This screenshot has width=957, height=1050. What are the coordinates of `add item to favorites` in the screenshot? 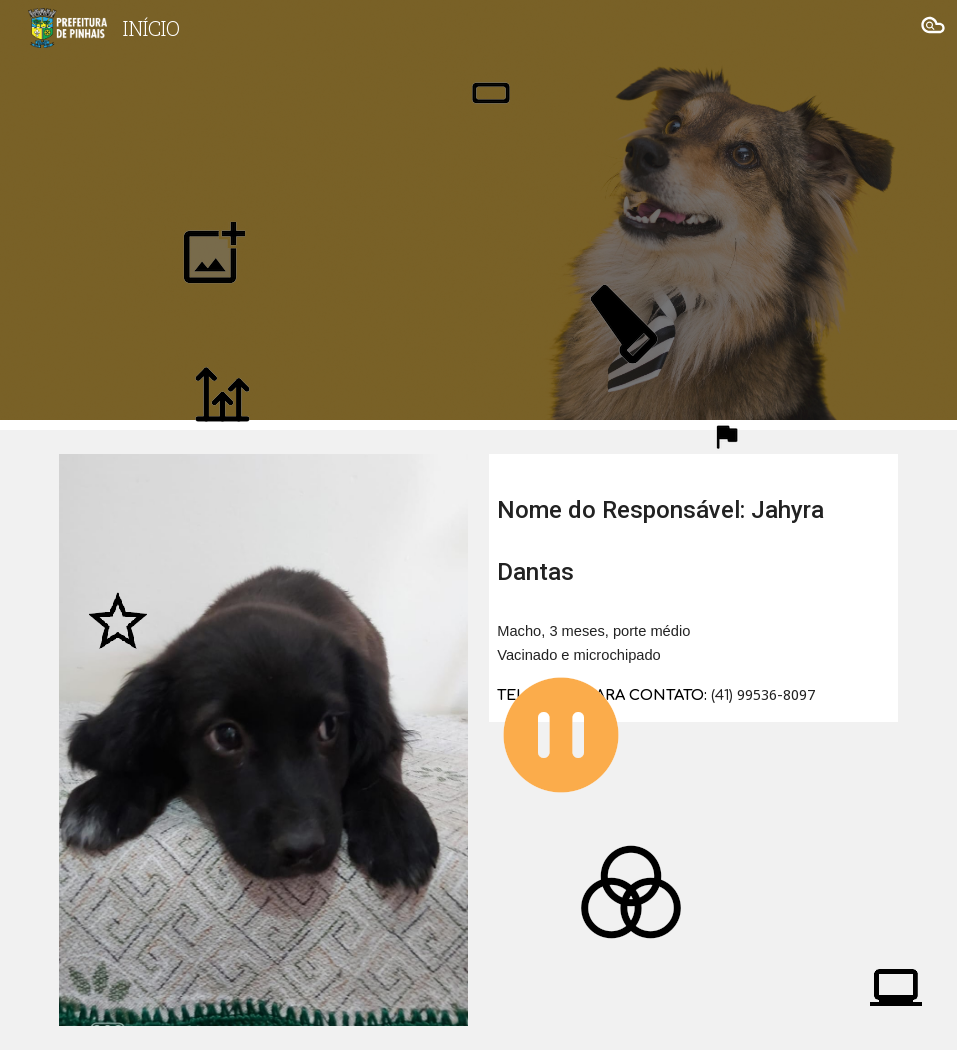 It's located at (118, 622).